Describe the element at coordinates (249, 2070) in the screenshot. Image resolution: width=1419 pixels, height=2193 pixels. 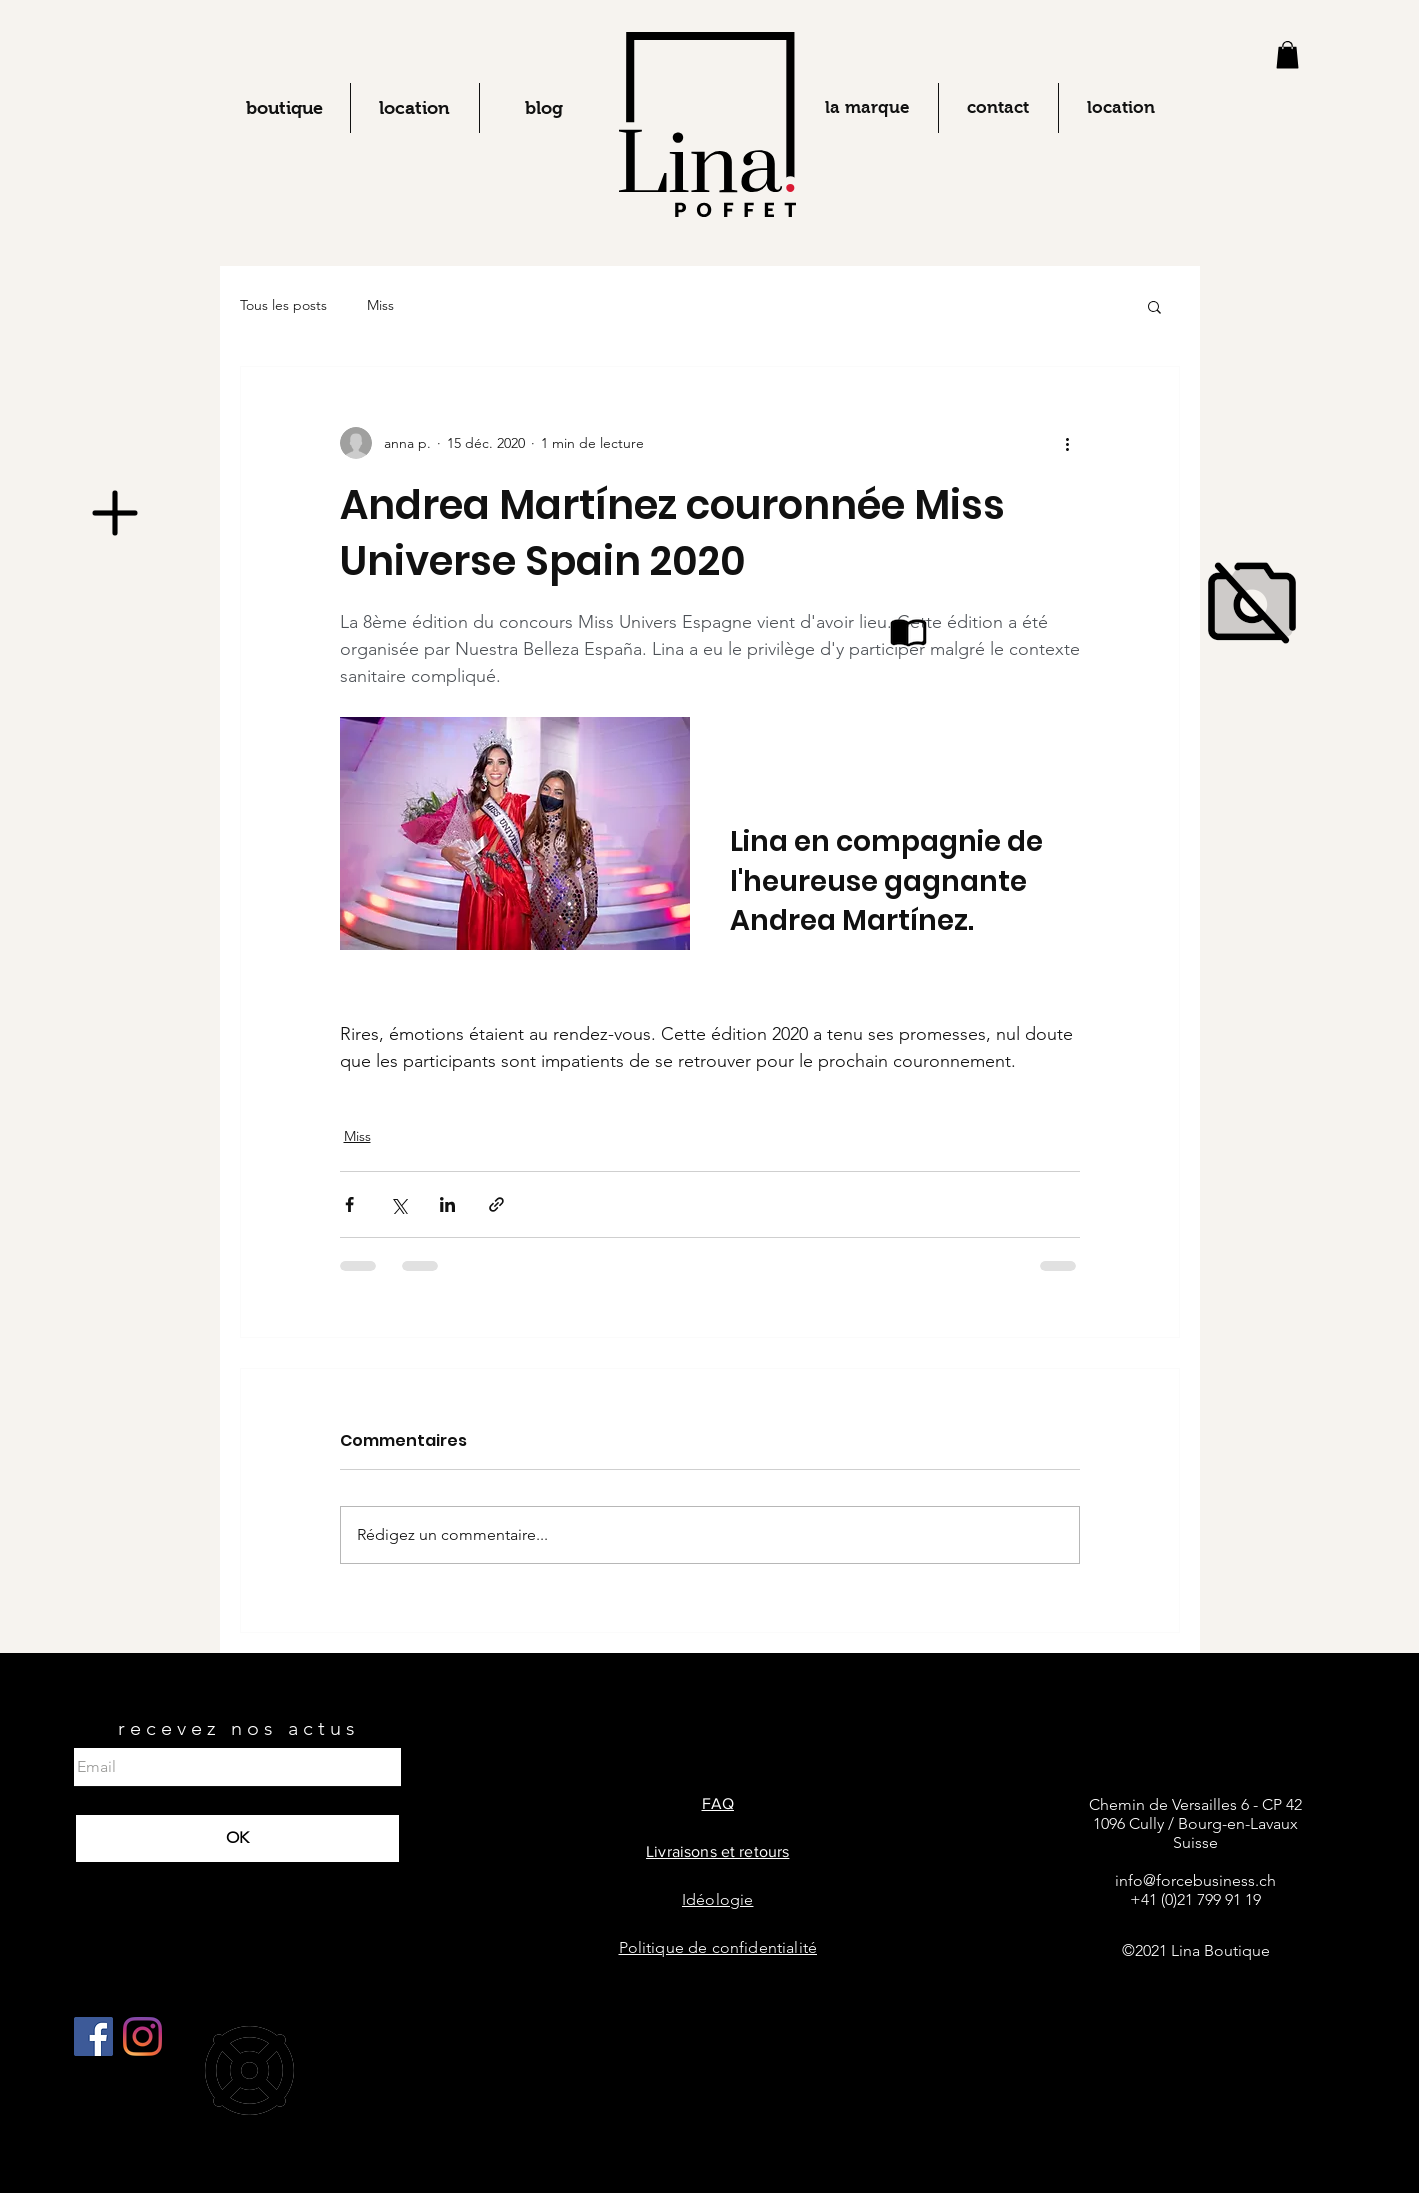
I see `access help or support` at that location.